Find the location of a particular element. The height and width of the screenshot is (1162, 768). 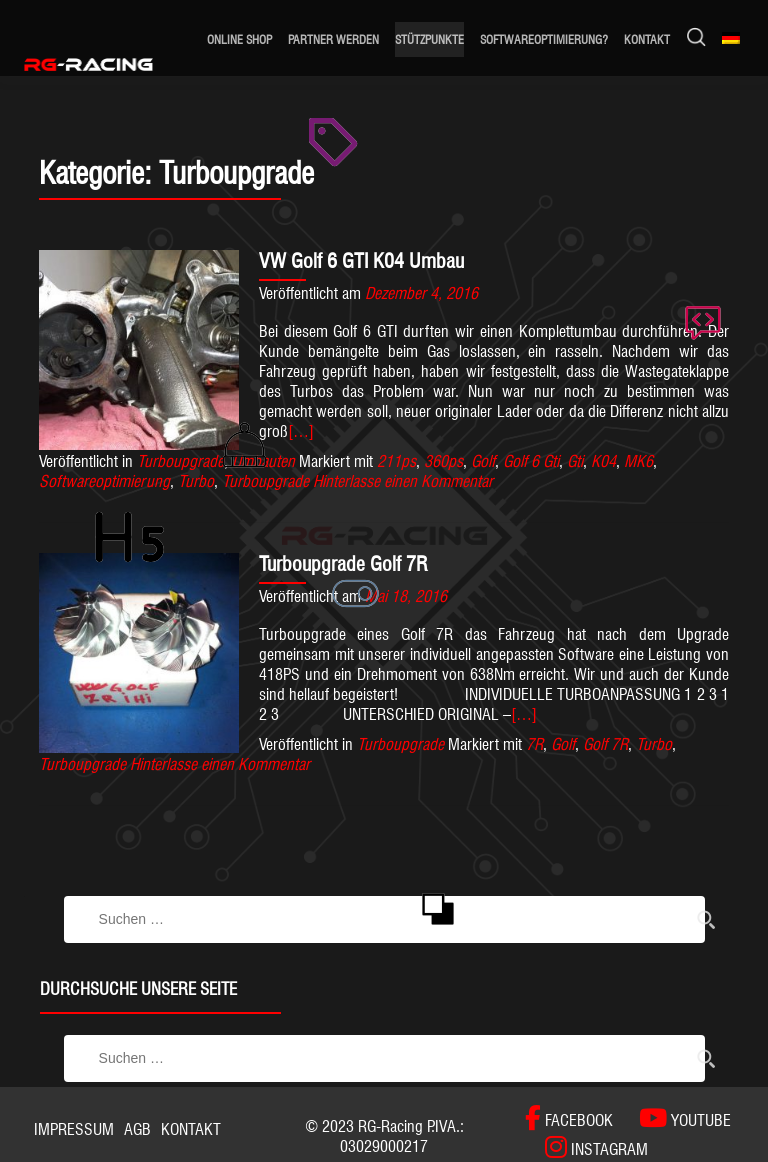

view code review comments is located at coordinates (703, 322).